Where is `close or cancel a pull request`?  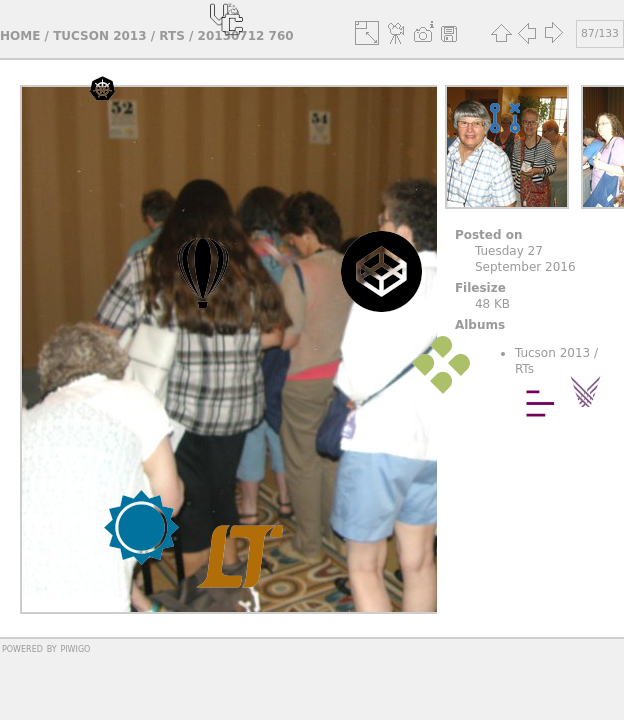 close or cancel a pull request is located at coordinates (505, 118).